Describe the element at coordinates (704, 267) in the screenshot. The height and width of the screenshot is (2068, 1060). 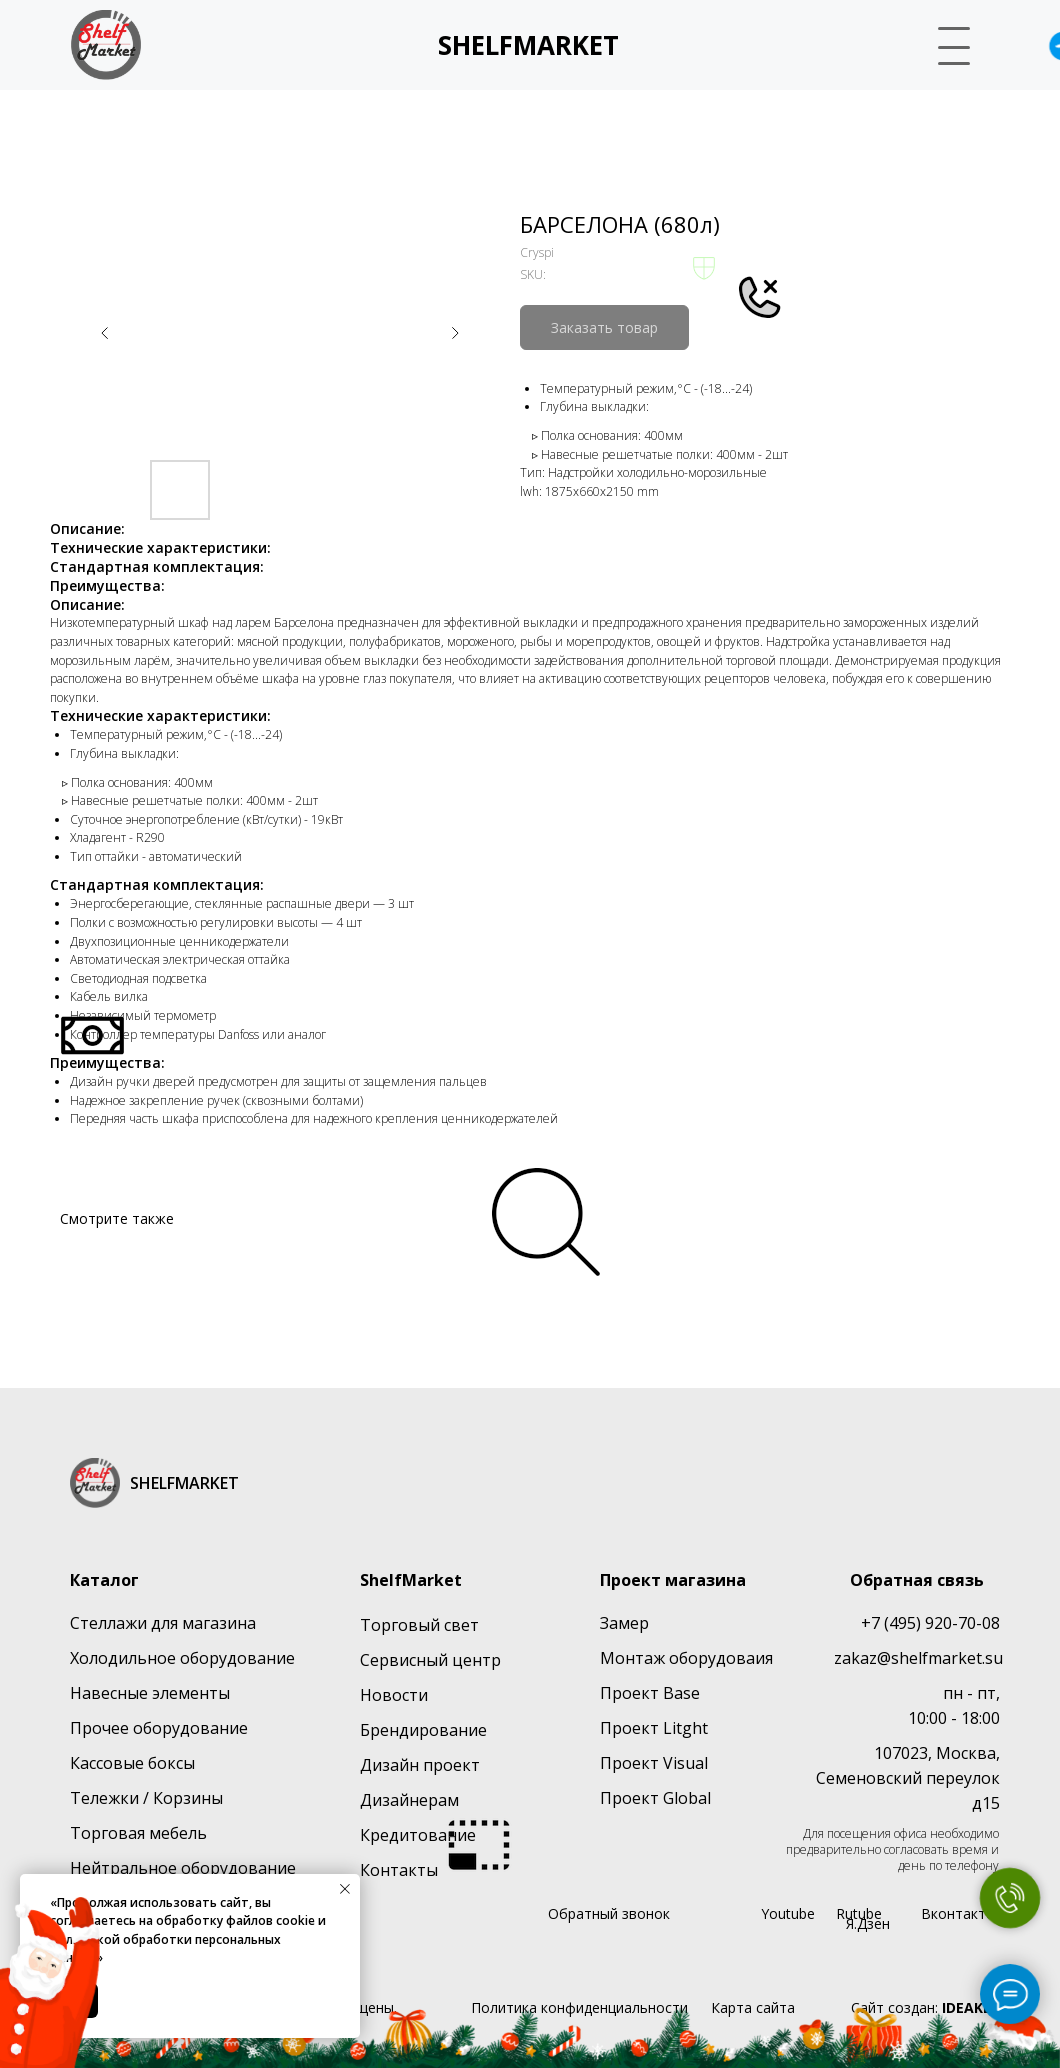
I see `view security or protection settings` at that location.